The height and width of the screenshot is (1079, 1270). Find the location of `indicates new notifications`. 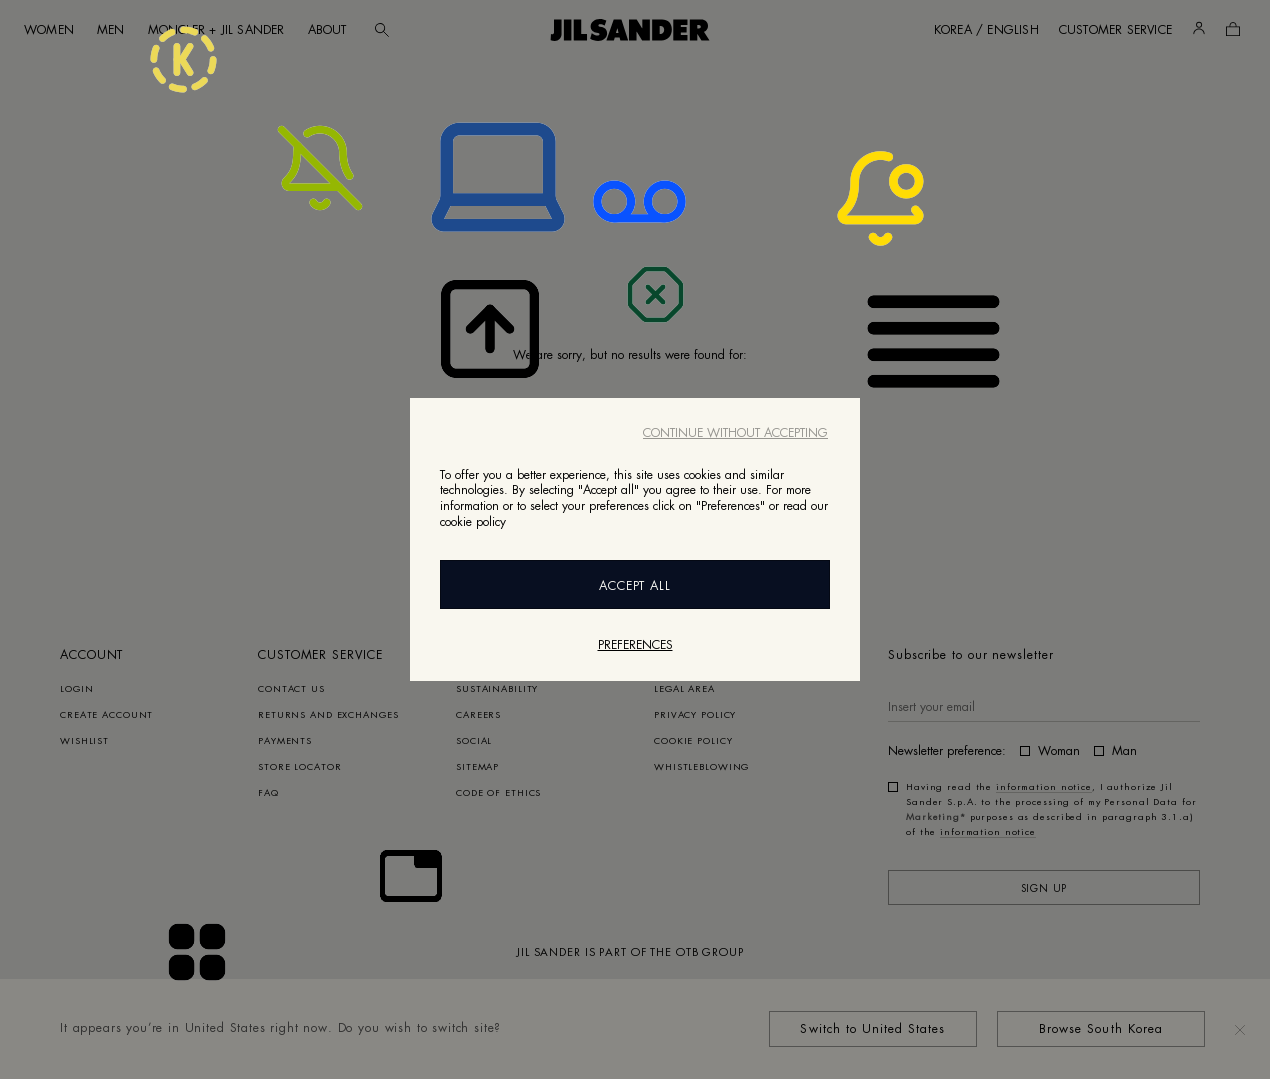

indicates new notifications is located at coordinates (880, 198).